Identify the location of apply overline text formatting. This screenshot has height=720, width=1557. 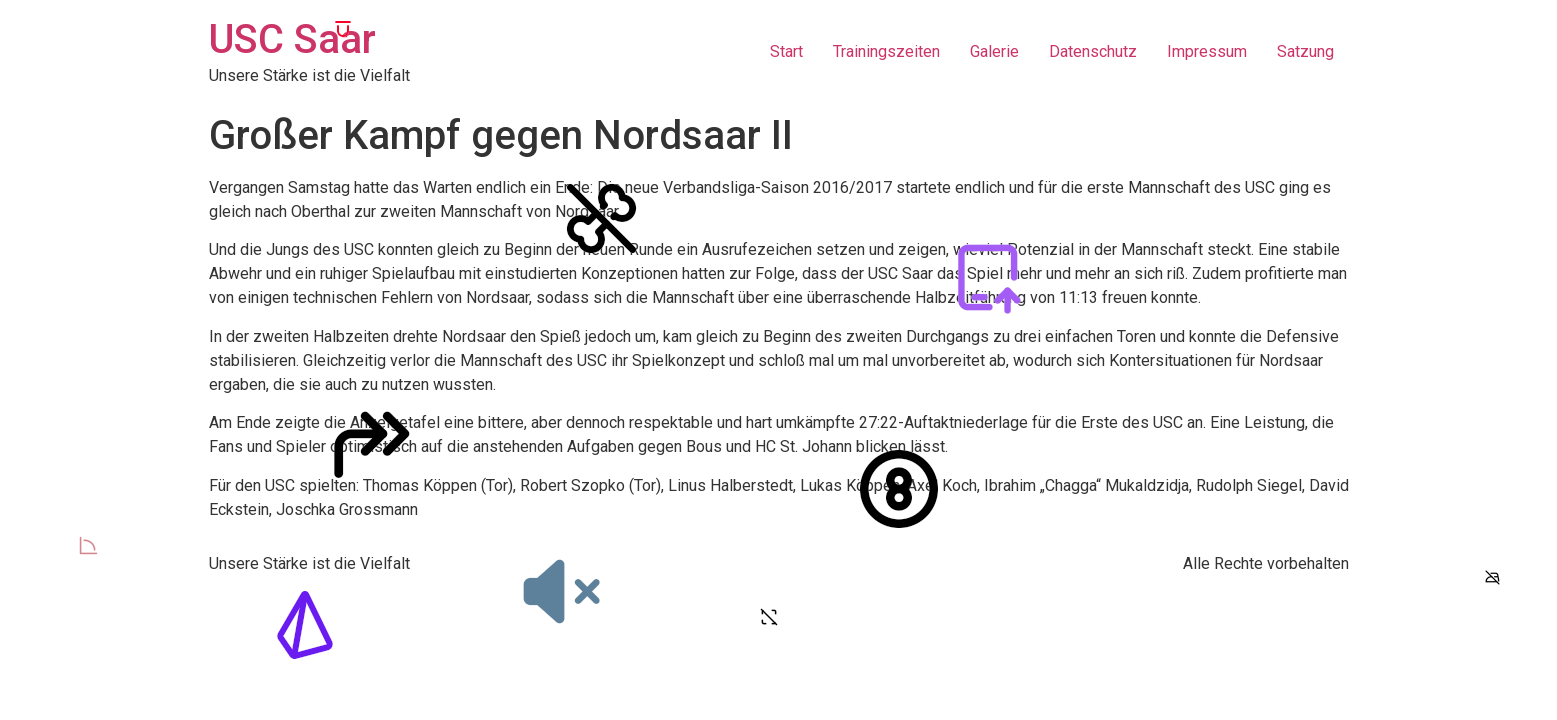
(343, 29).